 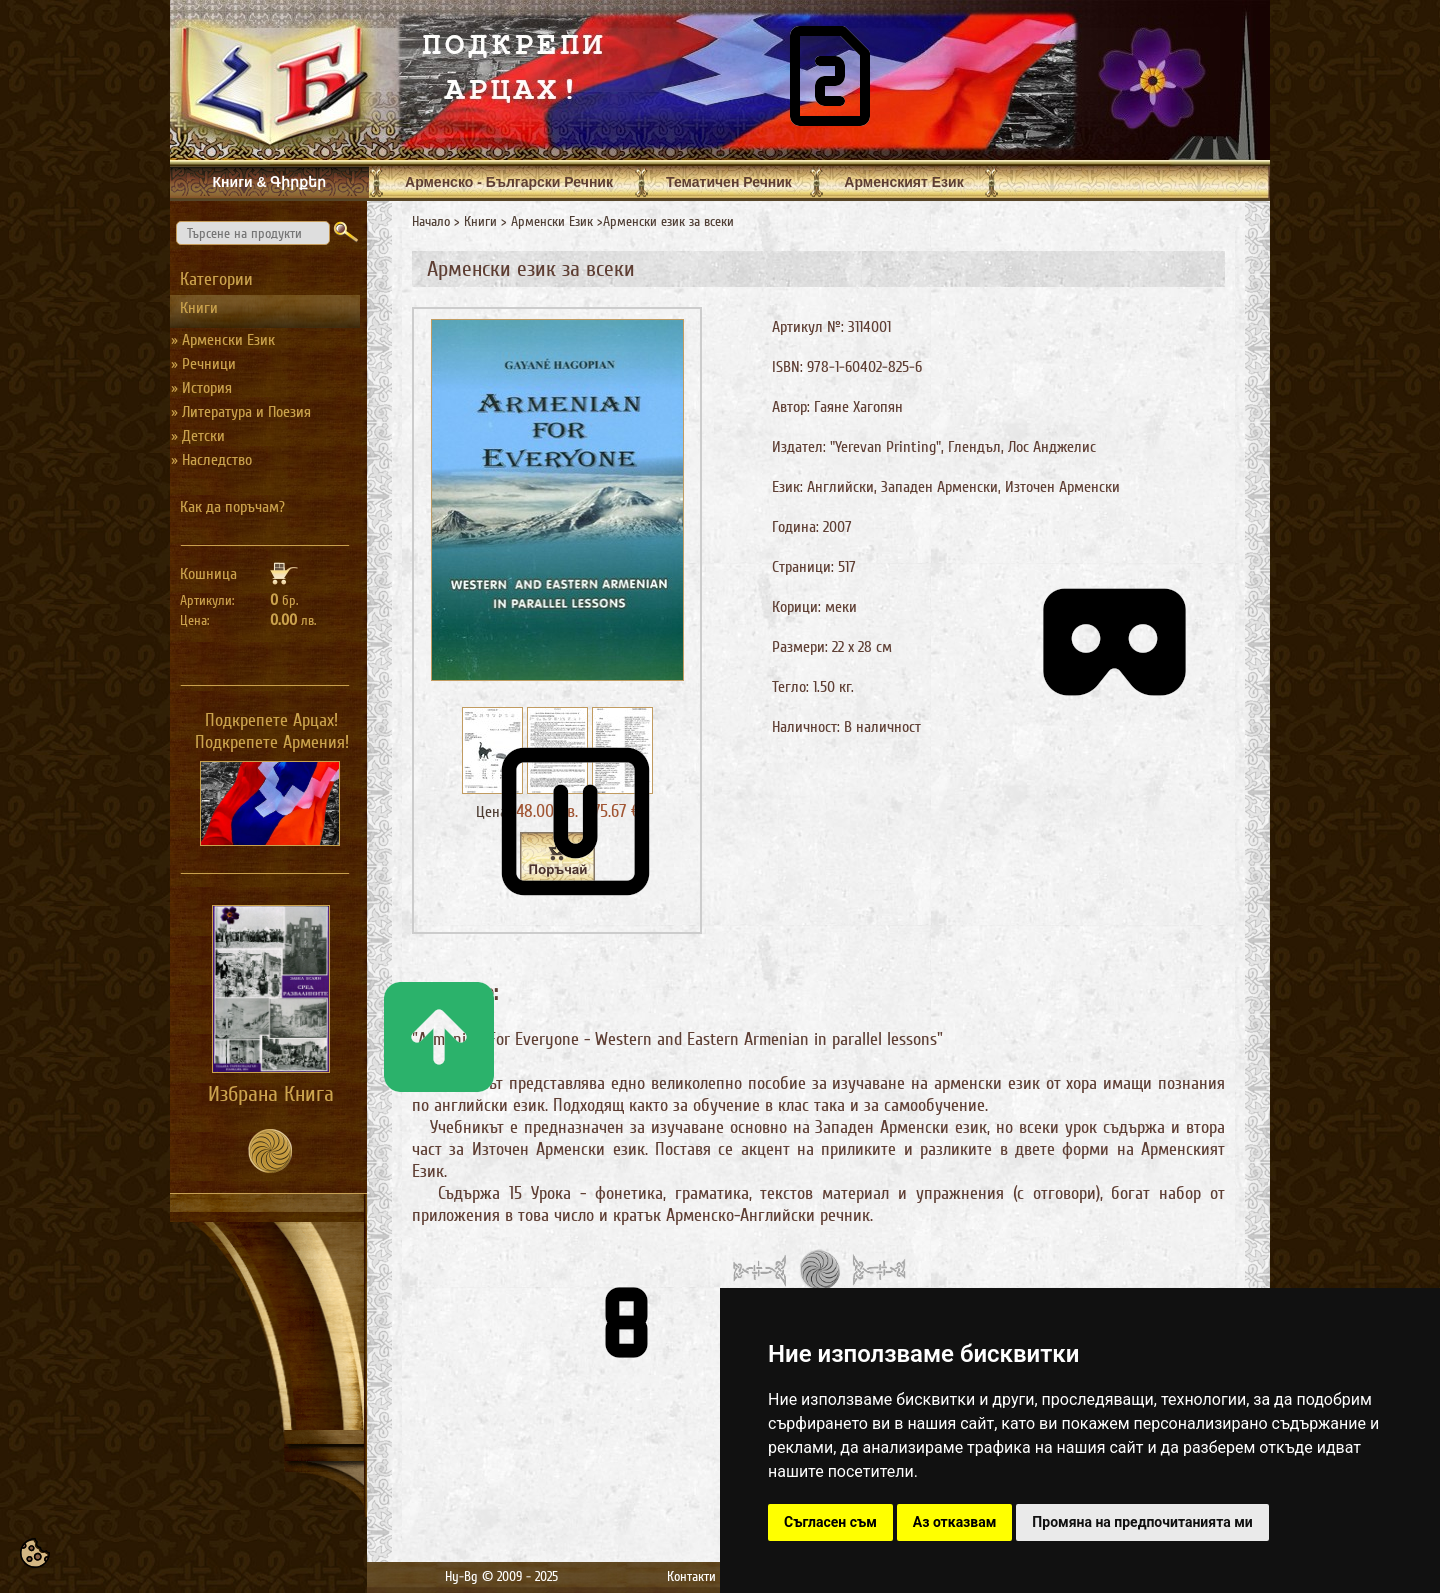 What do you see at coordinates (830, 76) in the screenshot?
I see `indicates secondary SIM card slot` at bounding box center [830, 76].